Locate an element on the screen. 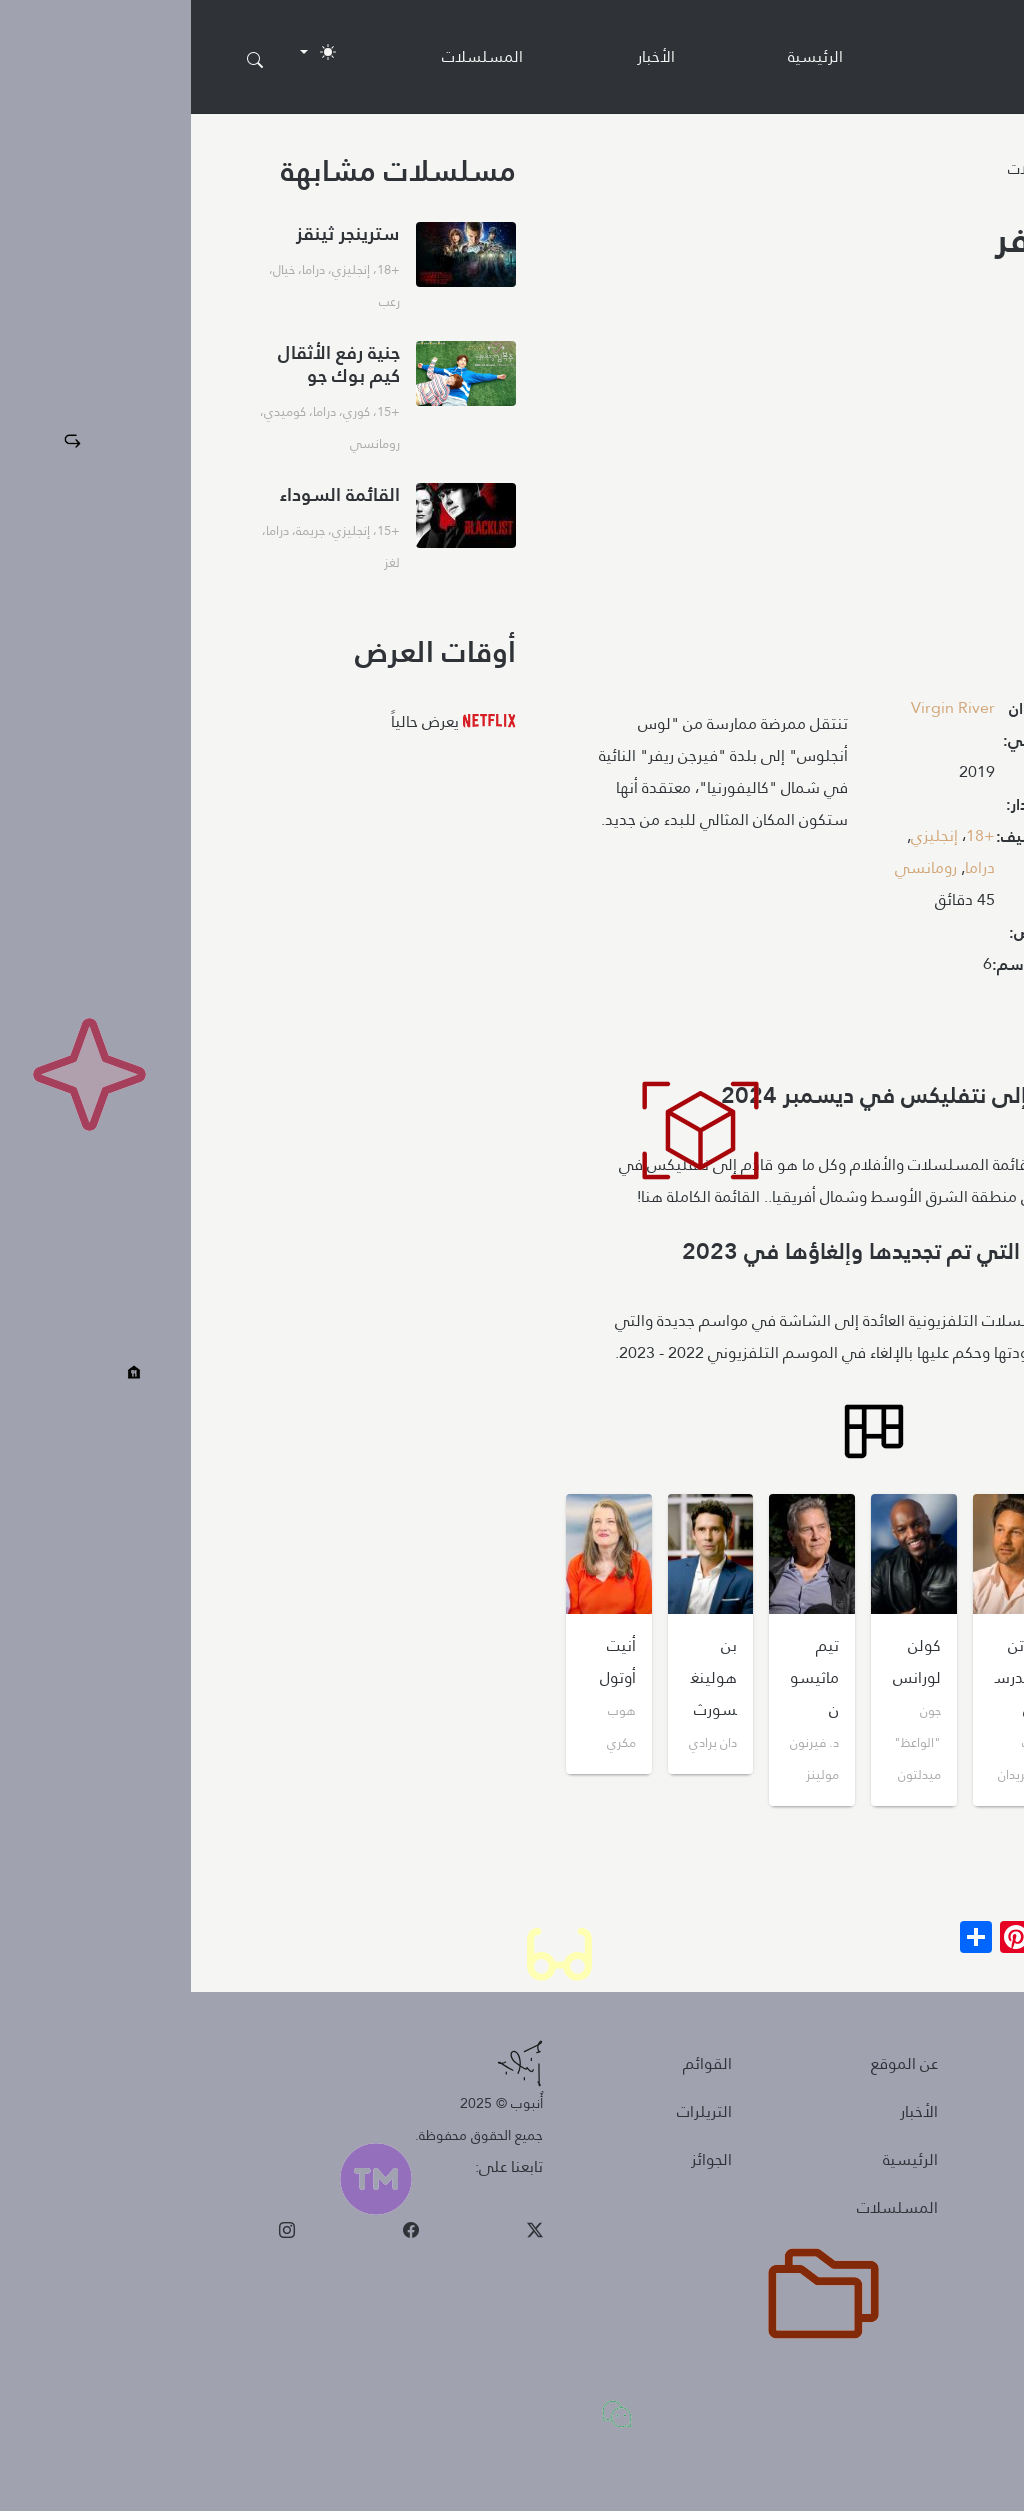 The height and width of the screenshot is (2511, 1024). indicates trademarked content or branding is located at coordinates (376, 2179).